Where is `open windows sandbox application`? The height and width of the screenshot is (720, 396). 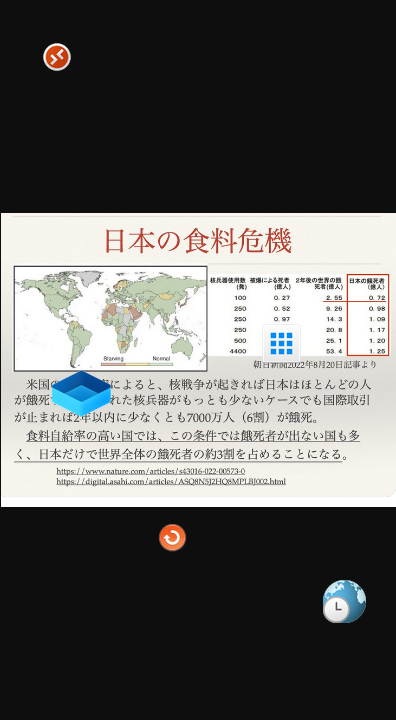 open windows sandbox application is located at coordinates (81, 393).